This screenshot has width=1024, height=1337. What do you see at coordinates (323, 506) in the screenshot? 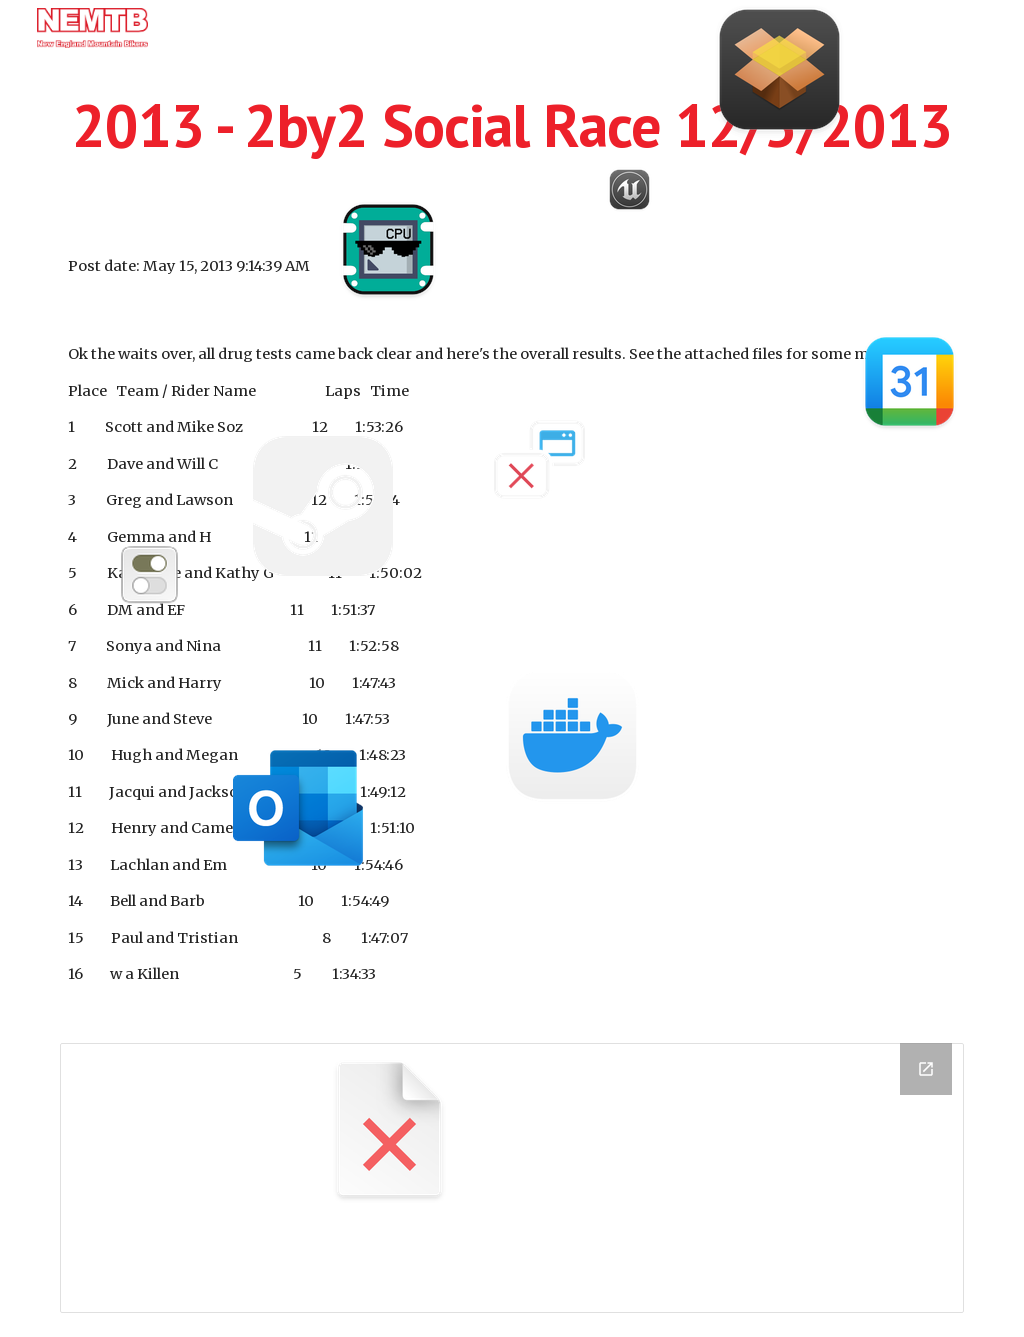
I see `steam app status indicator in system tray` at bounding box center [323, 506].